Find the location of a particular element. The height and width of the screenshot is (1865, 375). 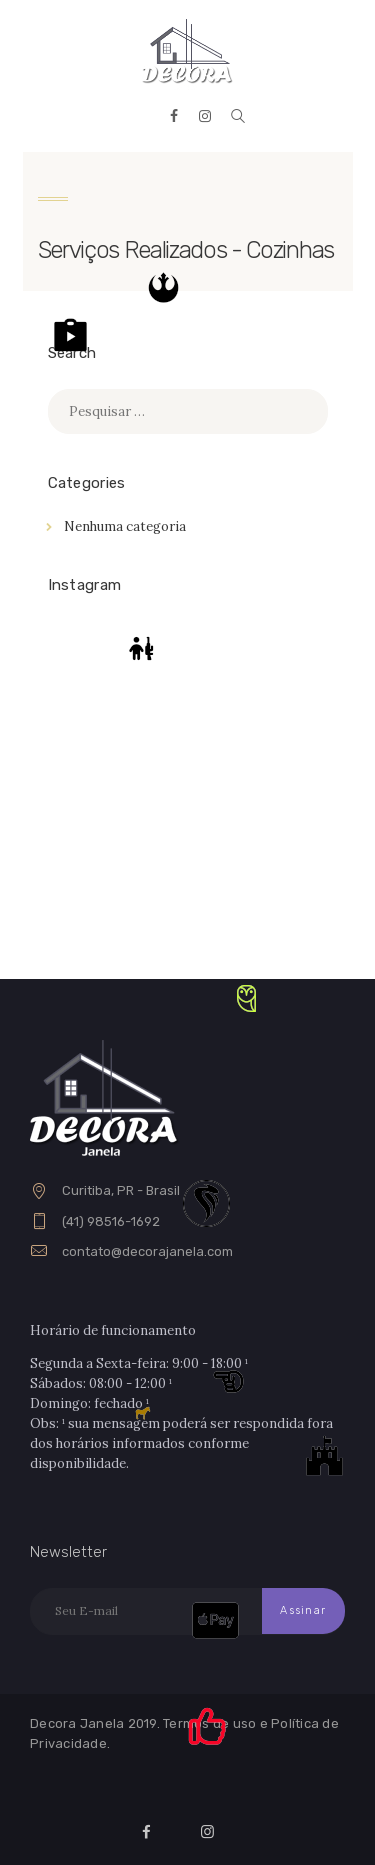

open CapRover dashboard is located at coordinates (206, 1203).